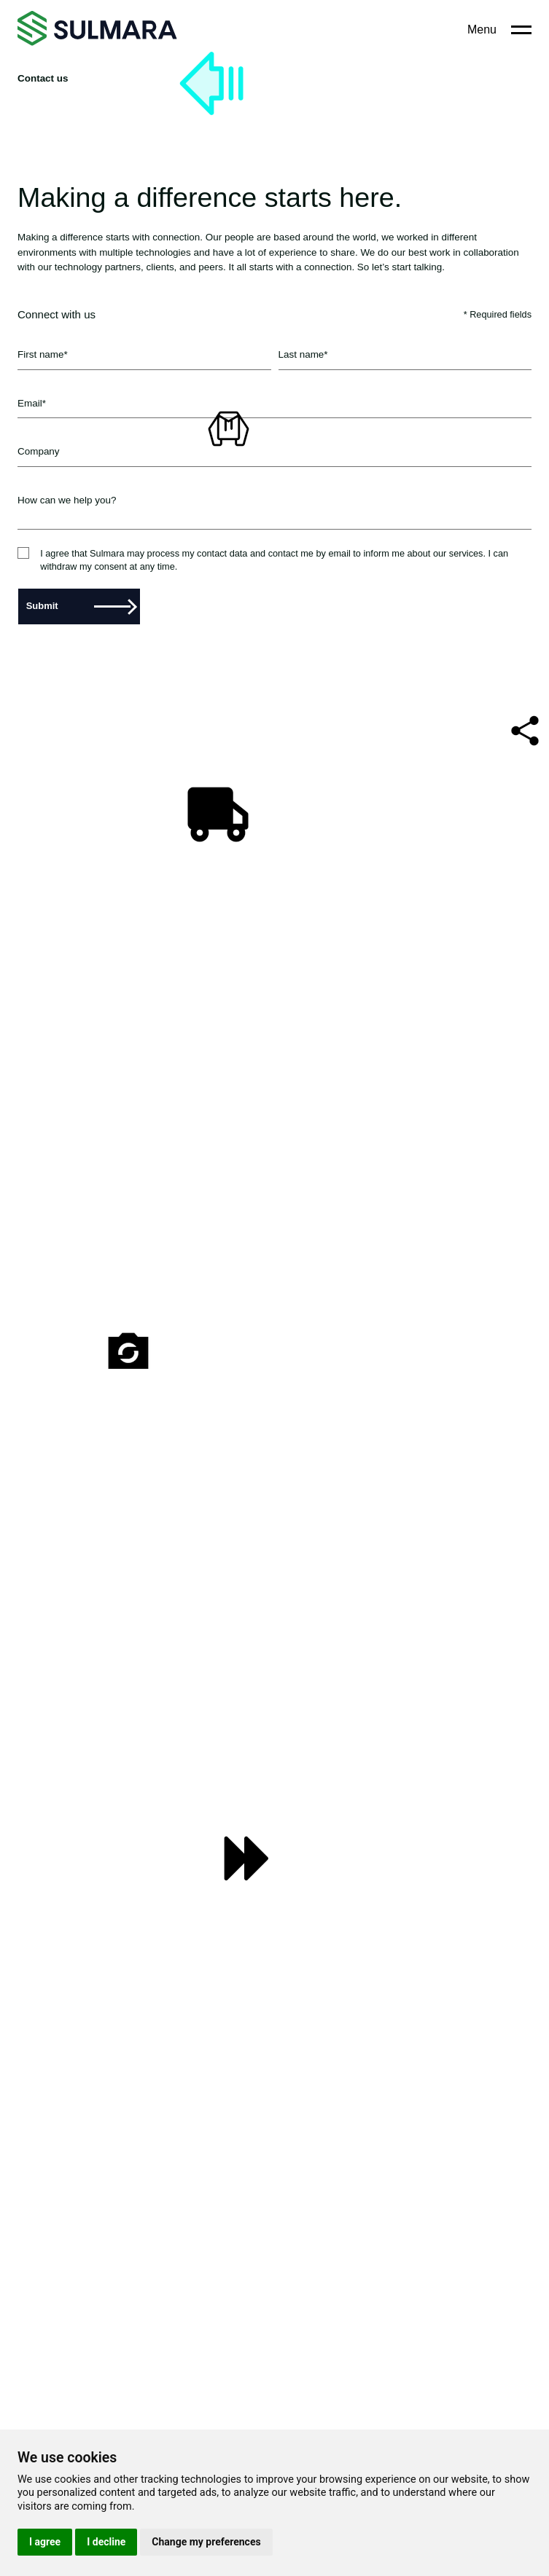 Image resolution: width=549 pixels, height=2576 pixels. Describe the element at coordinates (214, 83) in the screenshot. I see `go back or return to previous screen` at that location.